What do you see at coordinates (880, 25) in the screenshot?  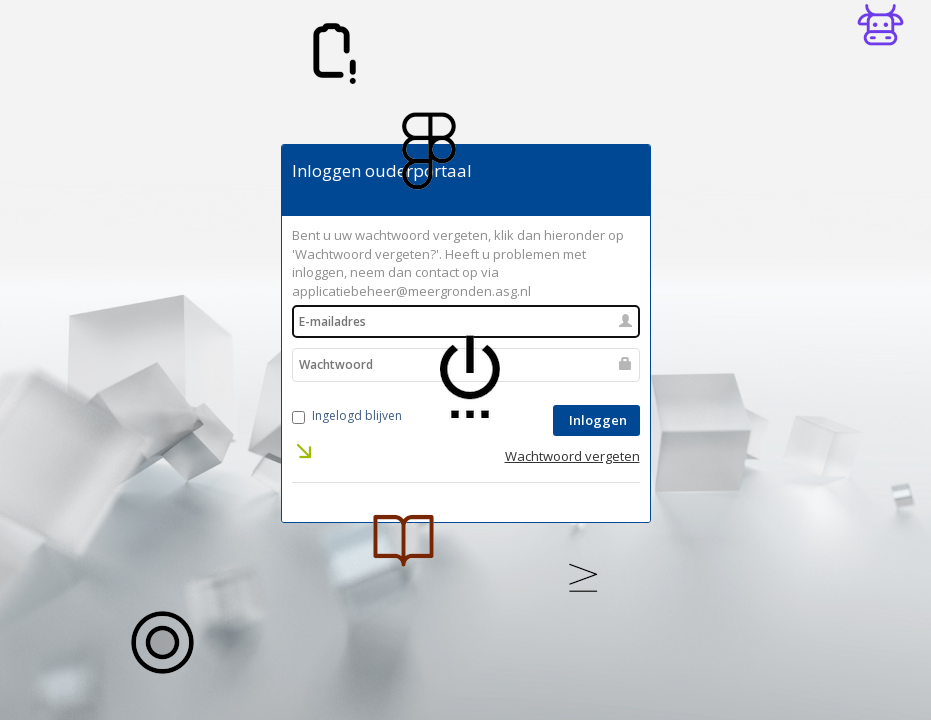 I see `browse farm or agriculture related content` at bounding box center [880, 25].